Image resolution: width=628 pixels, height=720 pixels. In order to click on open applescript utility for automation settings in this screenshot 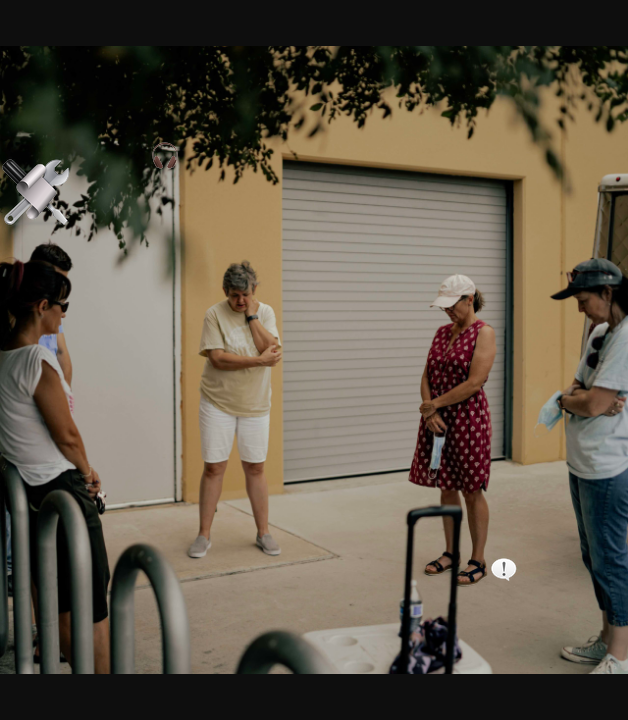, I will do `click(36, 193)`.